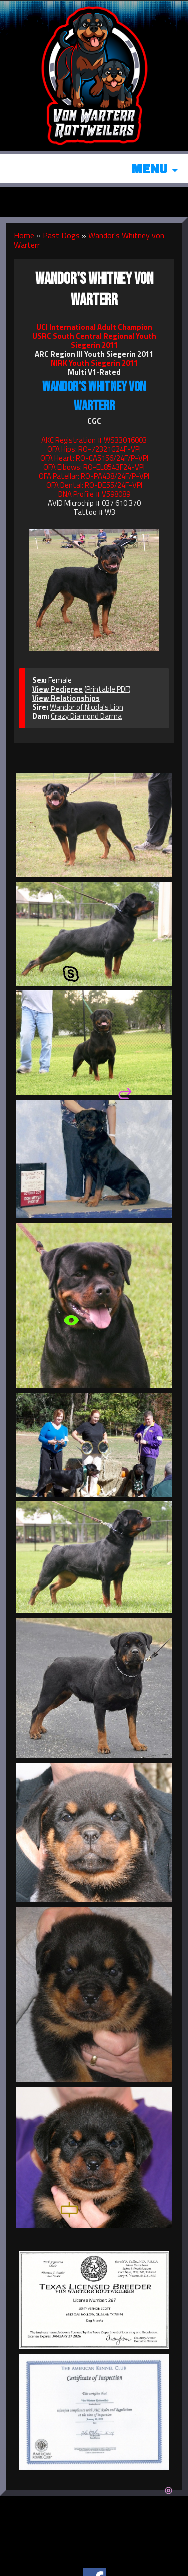 The width and height of the screenshot is (188, 2576). Describe the element at coordinates (71, 1320) in the screenshot. I see `view or preview content` at that location.